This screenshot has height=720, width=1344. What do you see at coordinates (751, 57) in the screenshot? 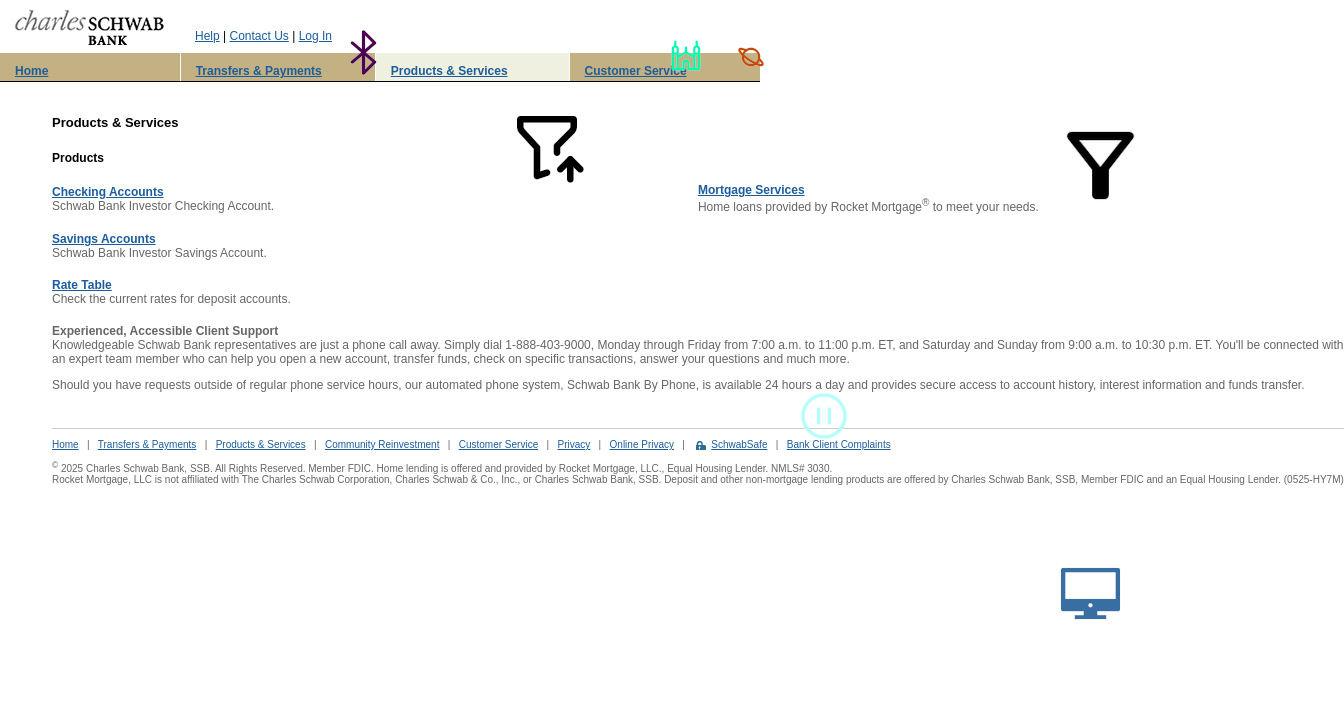
I see `explore global or worldwide content` at bounding box center [751, 57].